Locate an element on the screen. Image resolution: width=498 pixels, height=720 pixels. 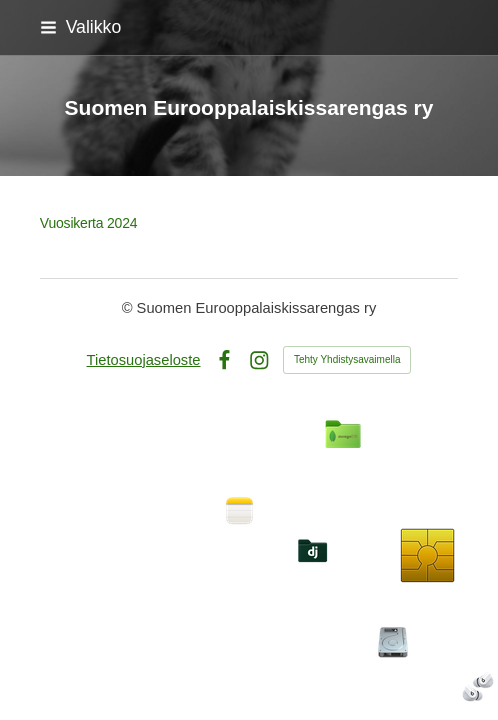
open folder containing MongoDB database files is located at coordinates (343, 435).